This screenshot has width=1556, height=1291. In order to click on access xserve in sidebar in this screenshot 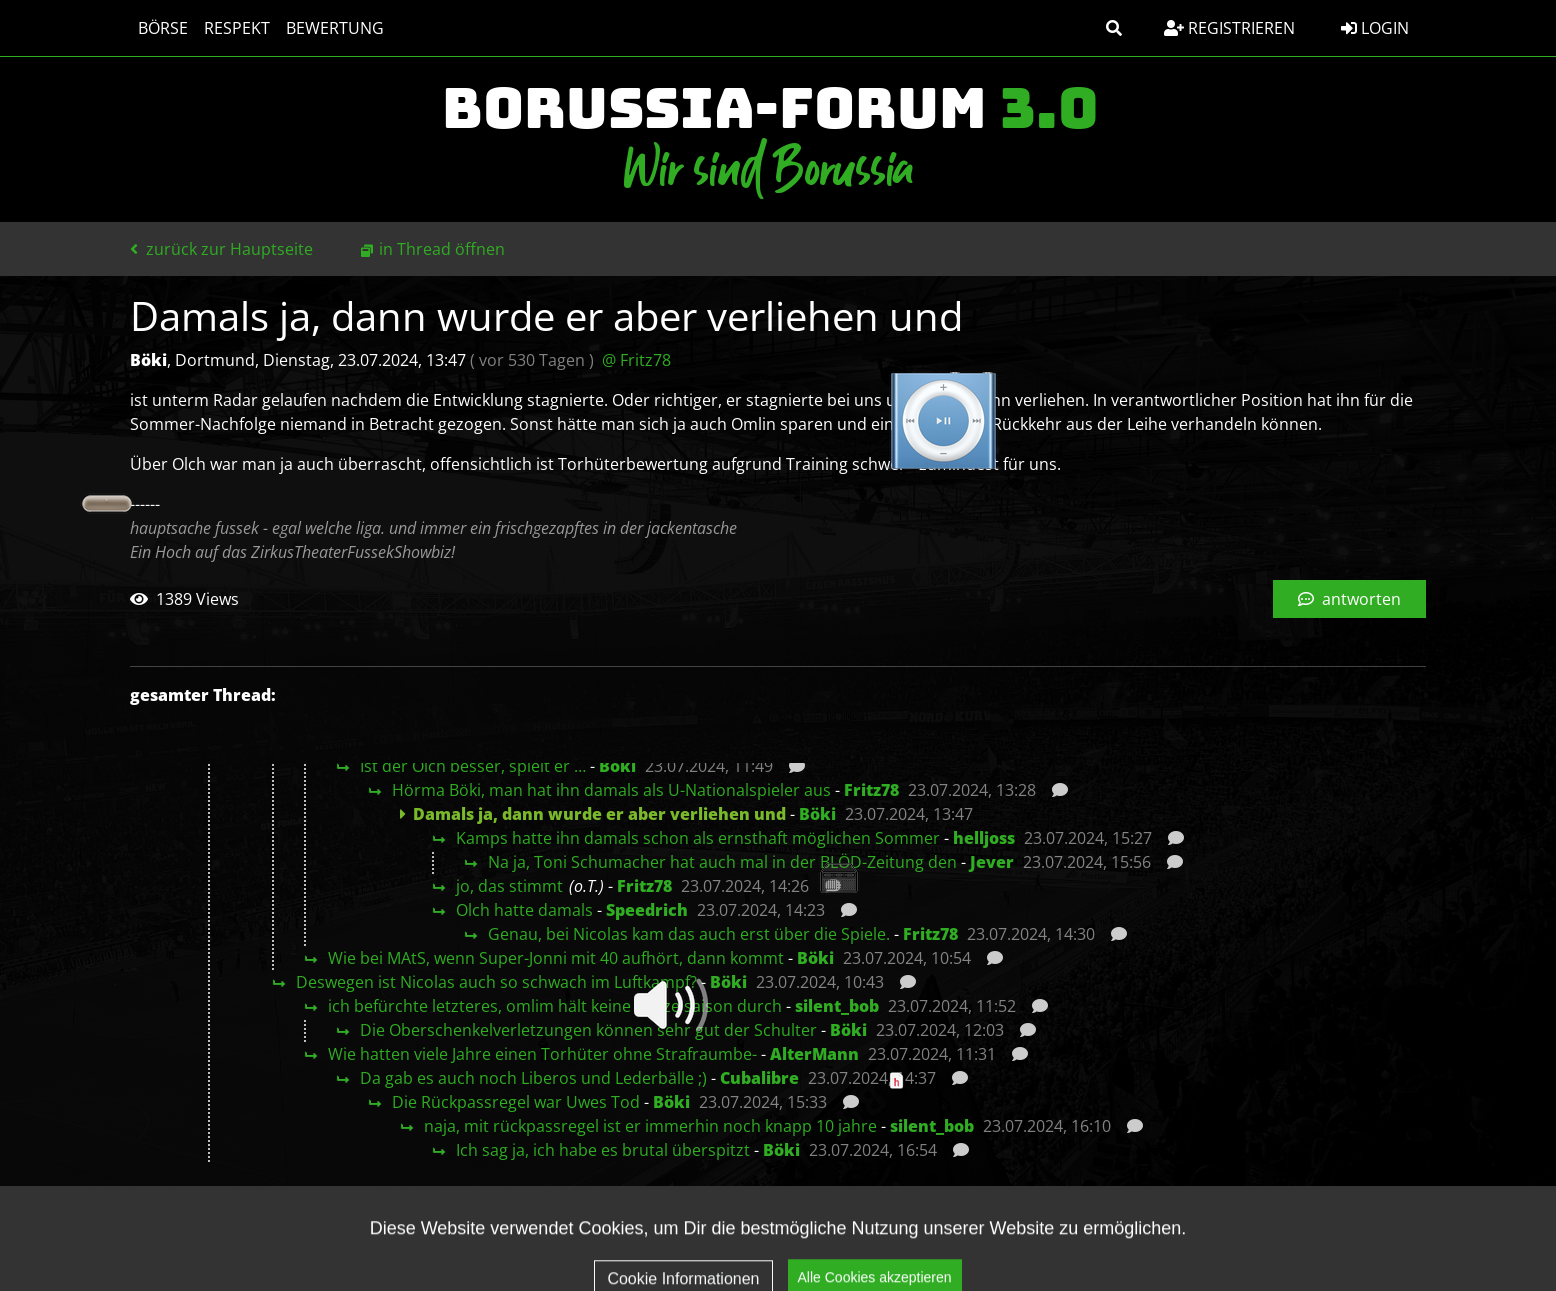, I will do `click(839, 877)`.